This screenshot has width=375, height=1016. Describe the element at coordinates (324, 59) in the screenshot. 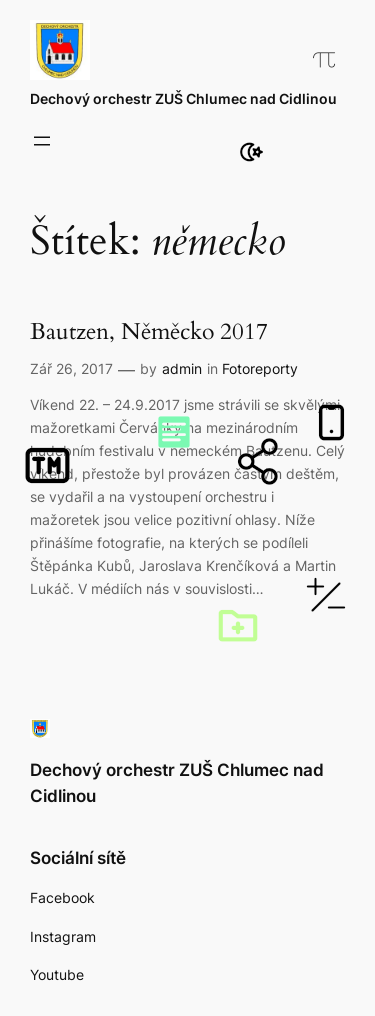

I see `access mathematical or scientific calculator functions` at that location.